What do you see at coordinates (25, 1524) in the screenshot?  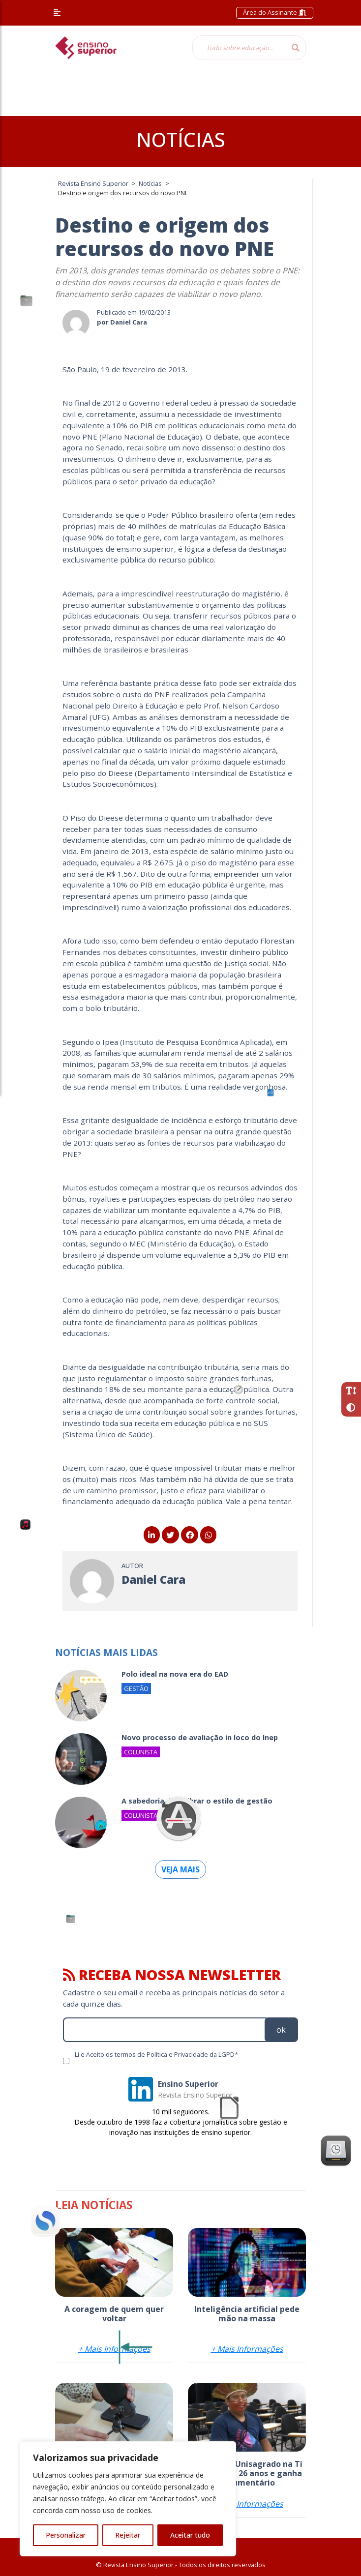 I see `open the Apple Music app` at bounding box center [25, 1524].